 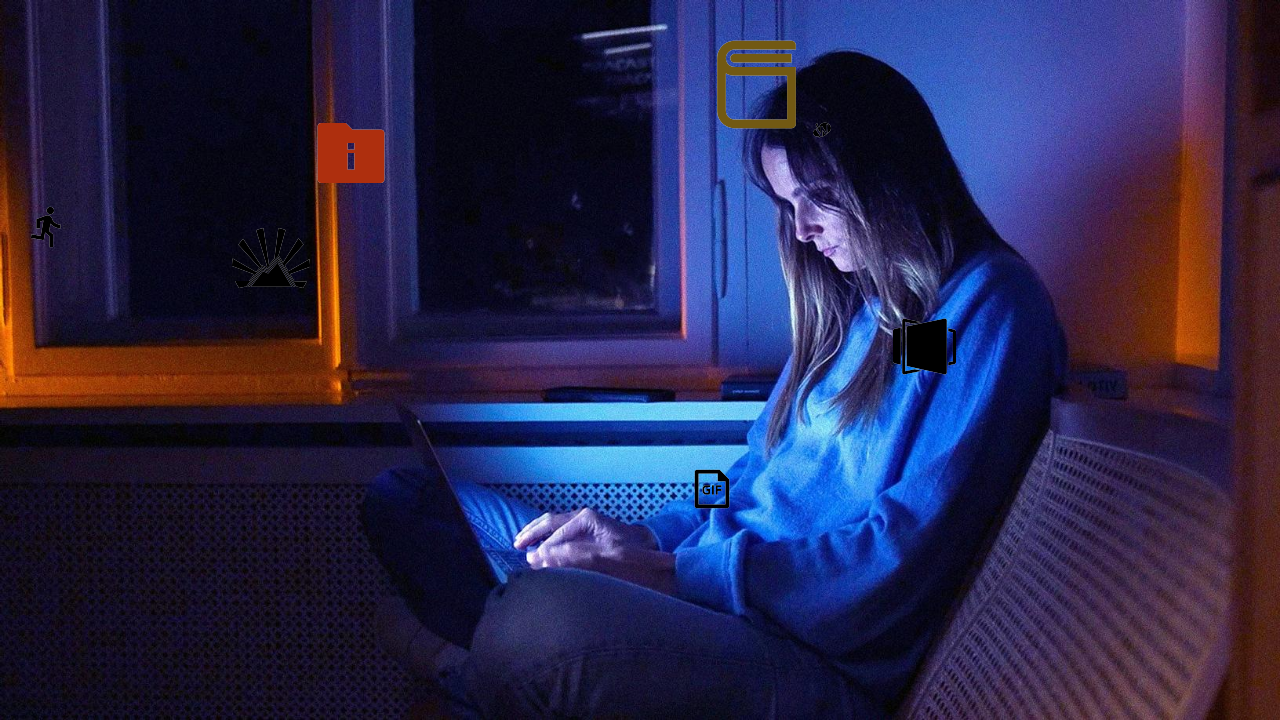 I want to click on open library or book collection, so click(x=756, y=84).